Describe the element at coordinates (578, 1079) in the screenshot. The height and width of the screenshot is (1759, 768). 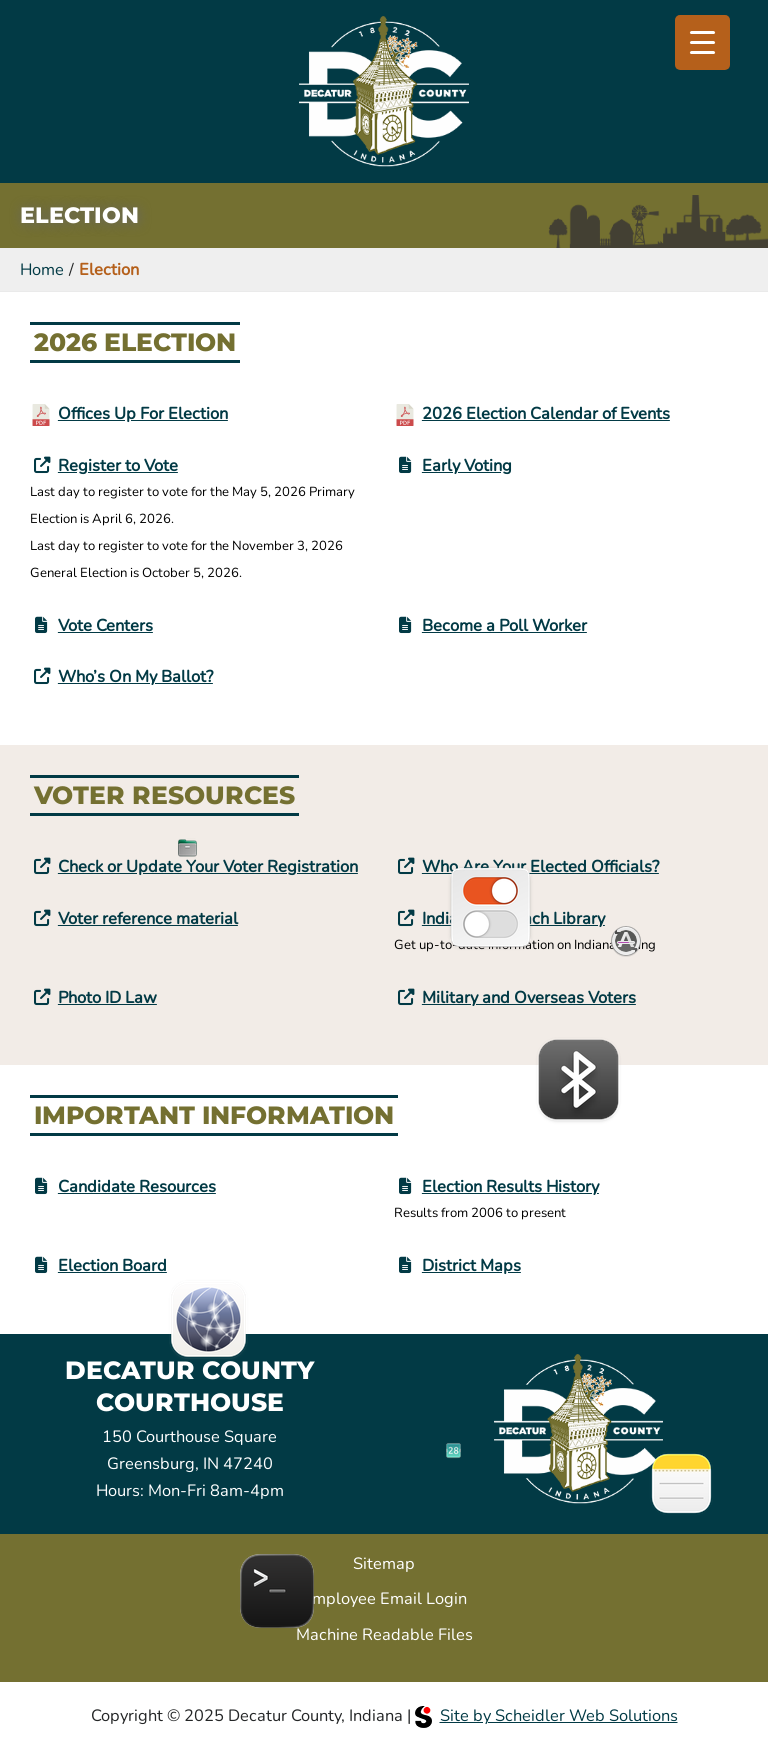
I see `bluetooth is currently disabled or inactive` at that location.